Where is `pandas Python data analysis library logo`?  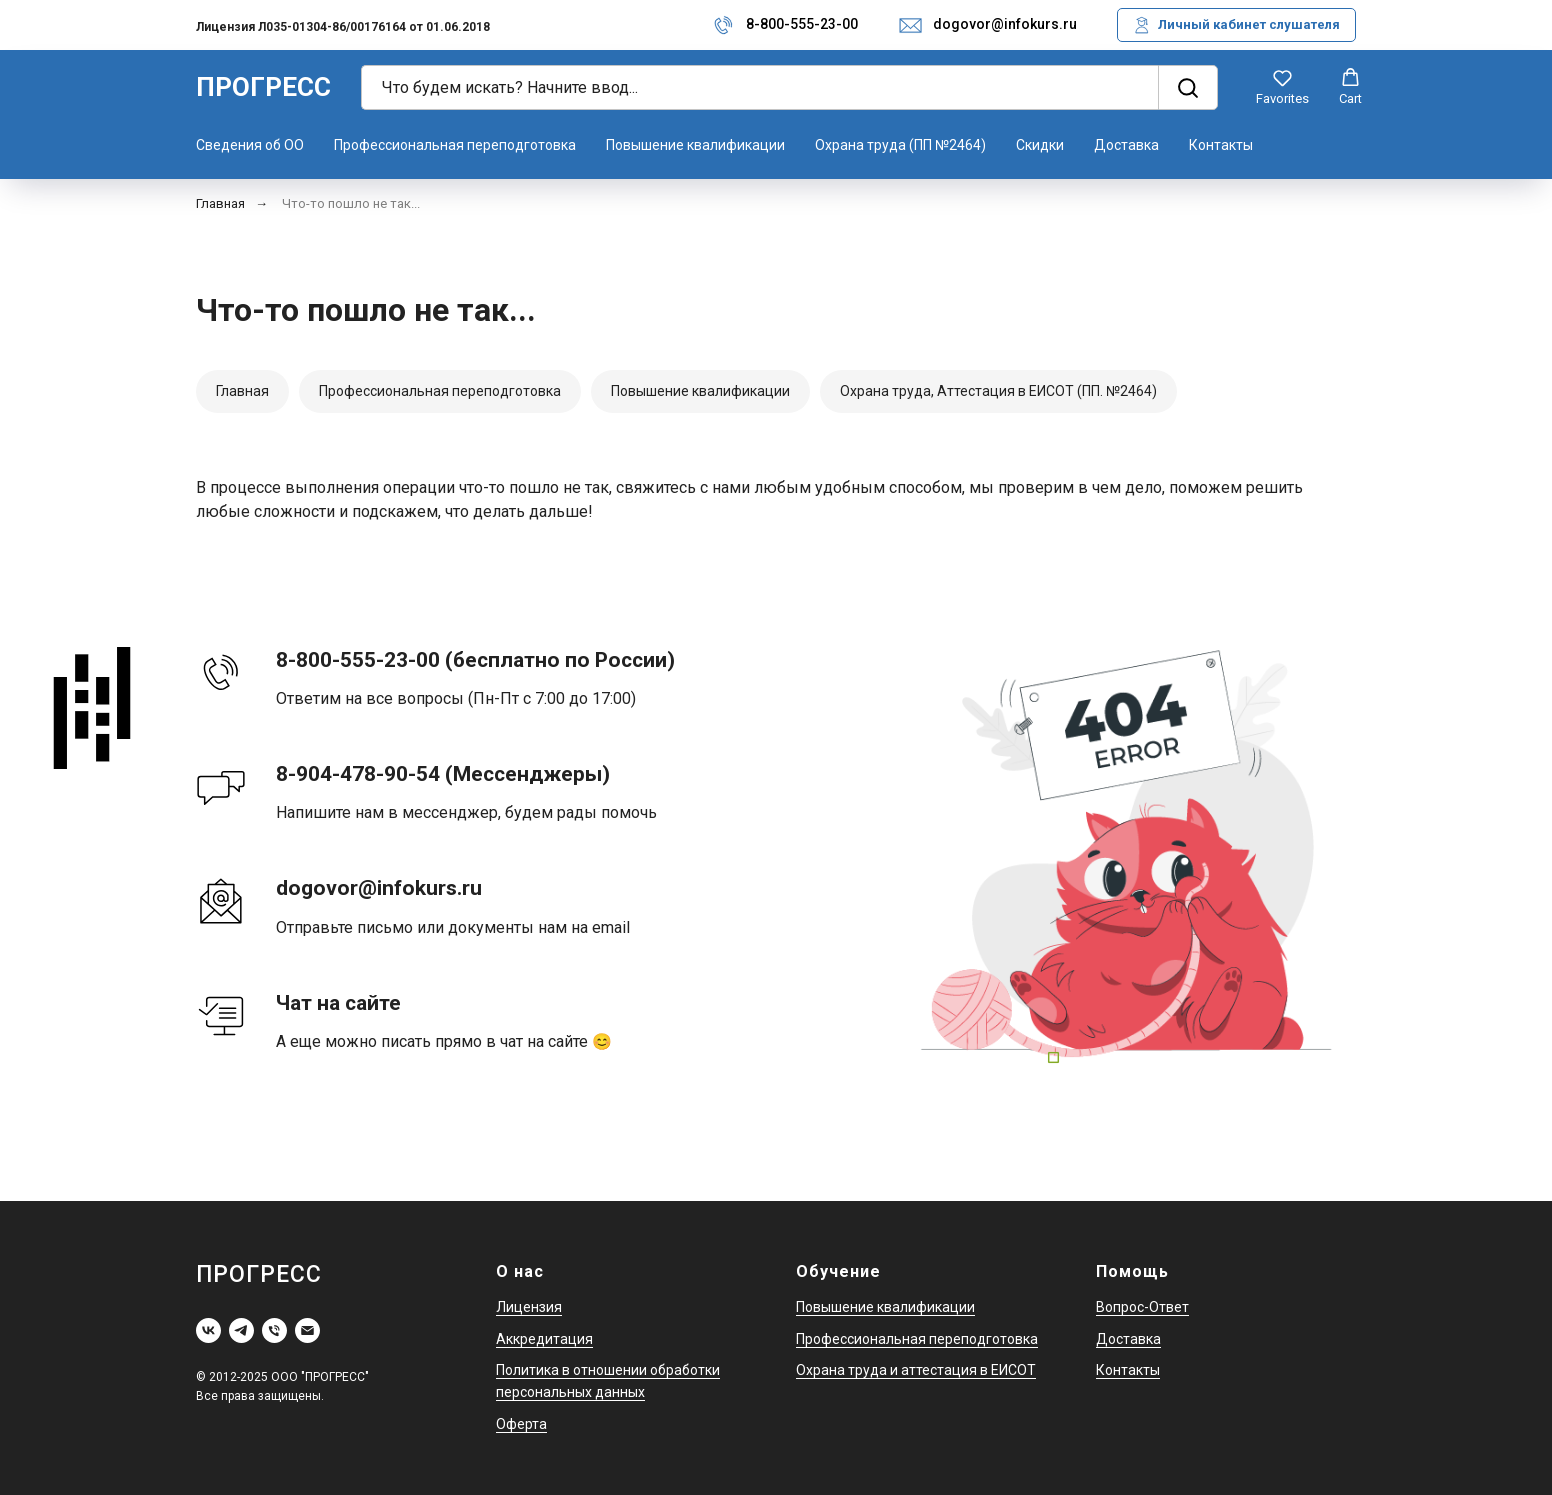
pandas Python data analysis library logo is located at coordinates (92, 708).